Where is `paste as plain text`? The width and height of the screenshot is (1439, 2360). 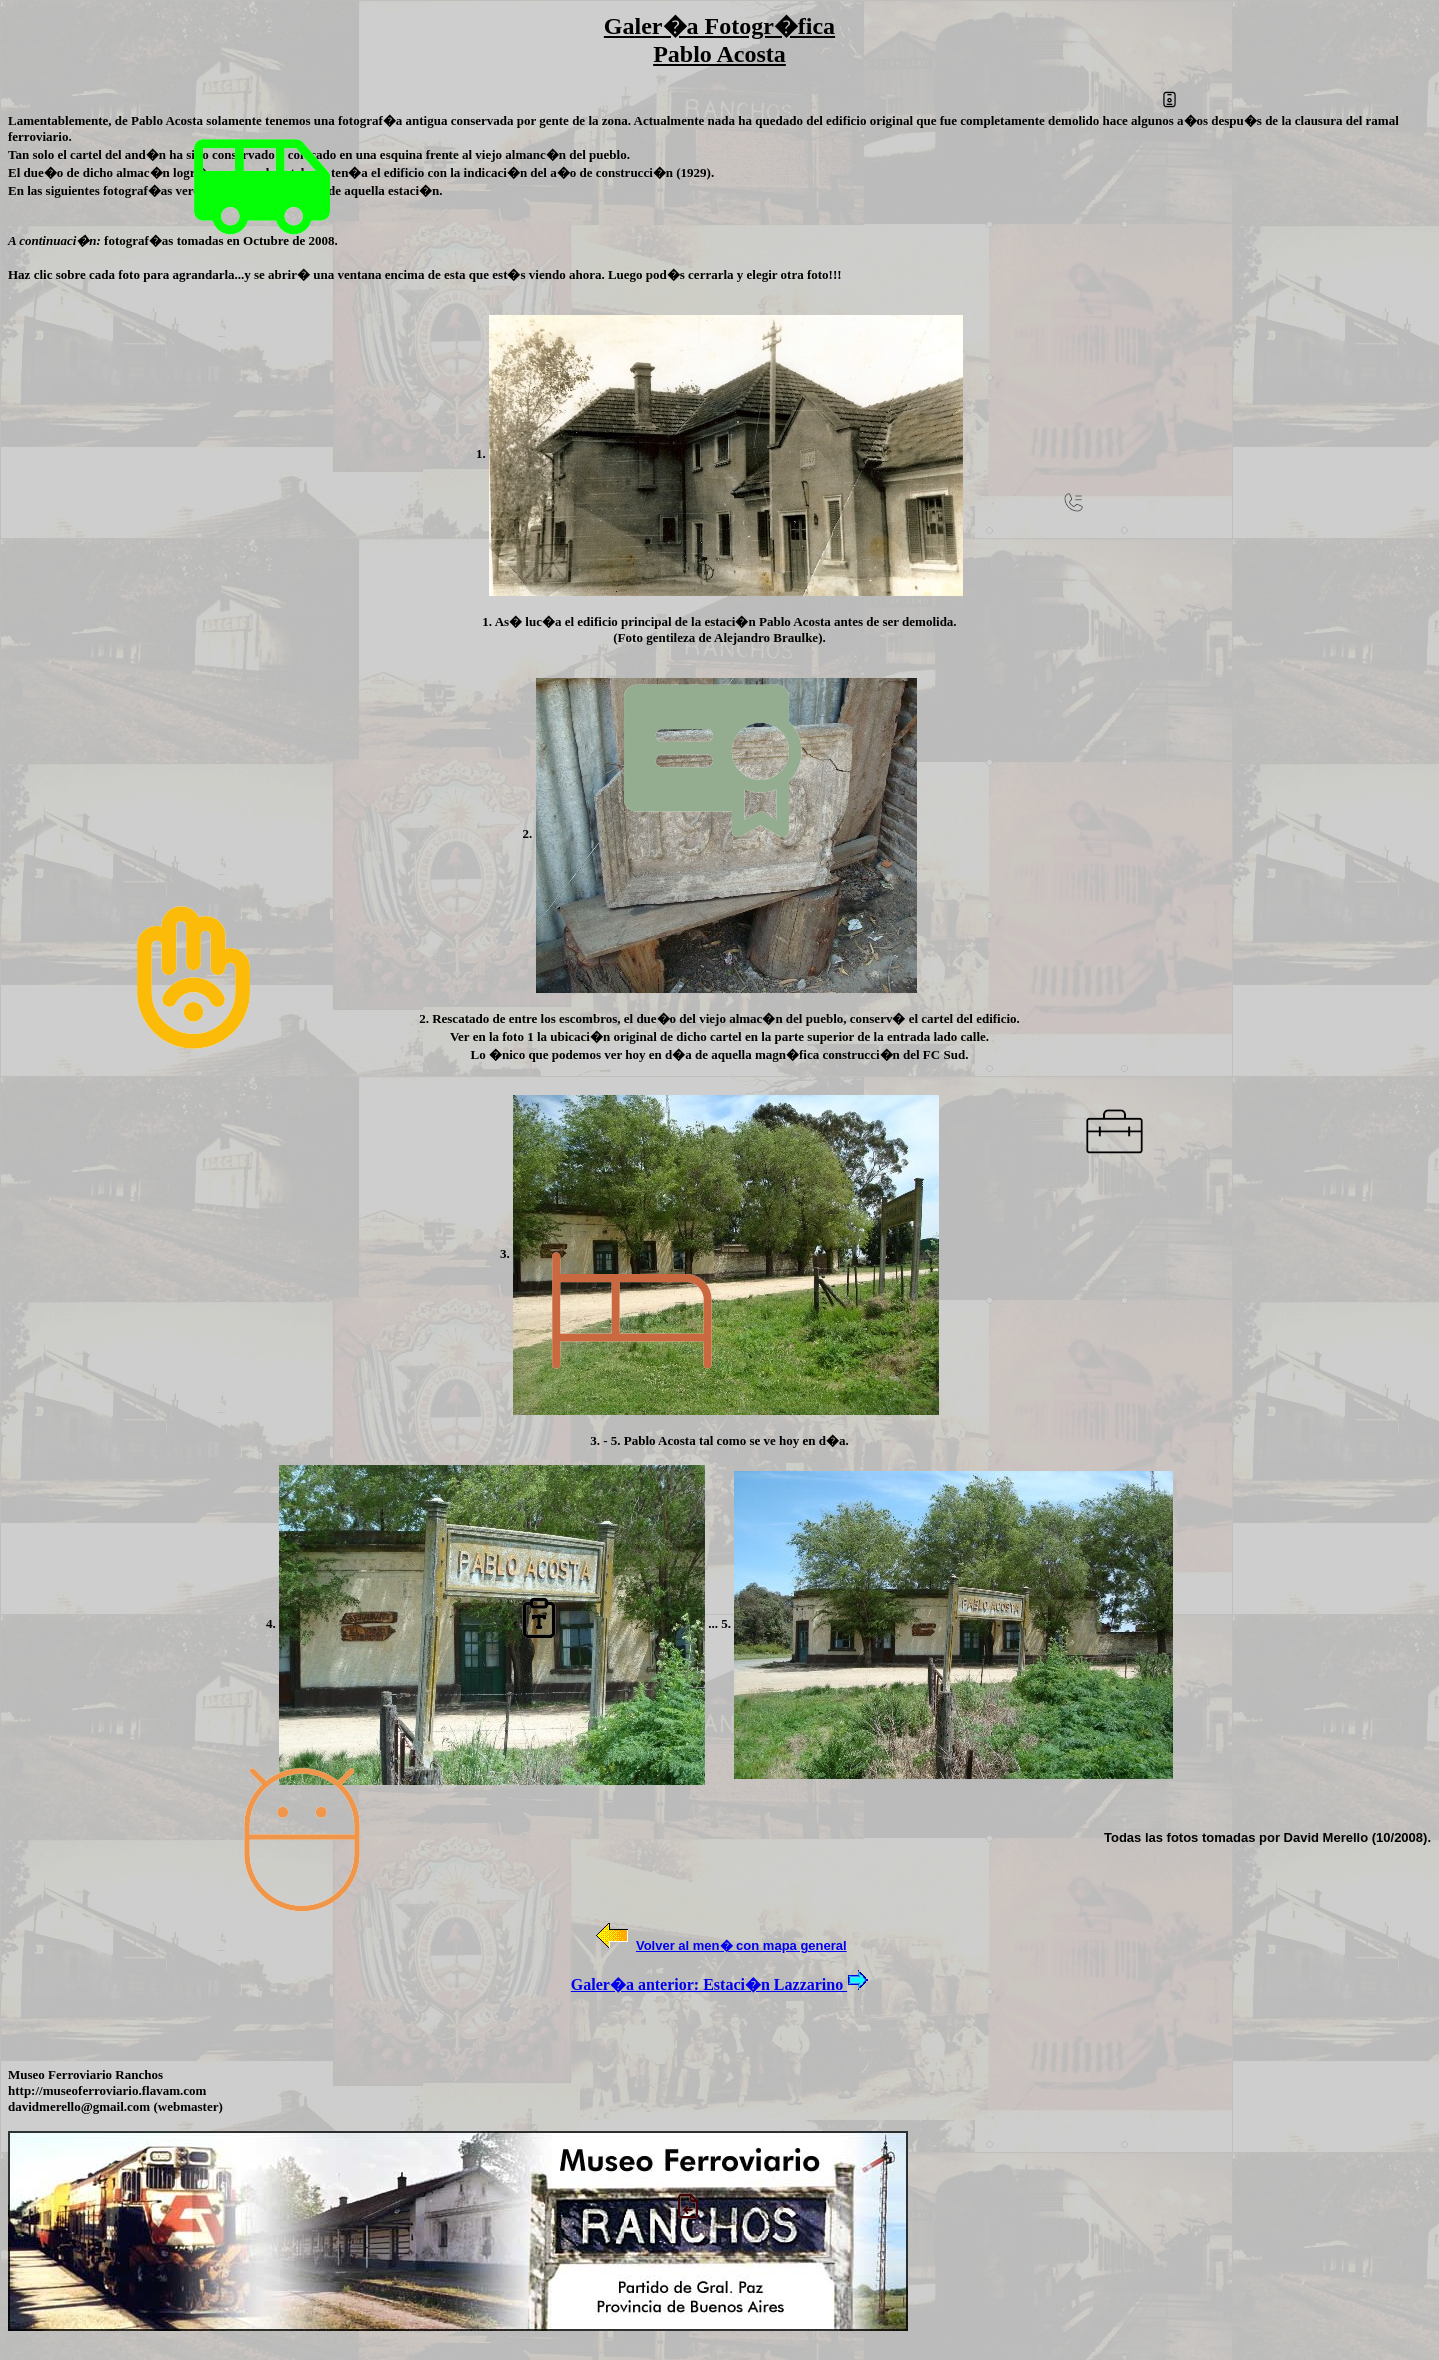 paste as plain text is located at coordinates (539, 1618).